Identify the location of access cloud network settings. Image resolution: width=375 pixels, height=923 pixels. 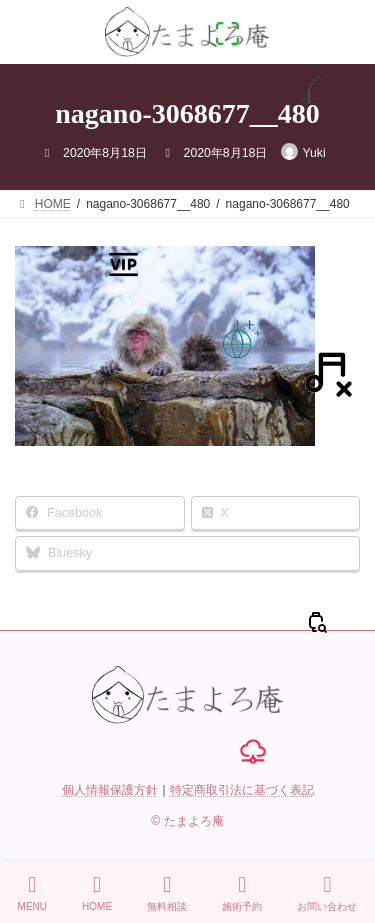
(253, 751).